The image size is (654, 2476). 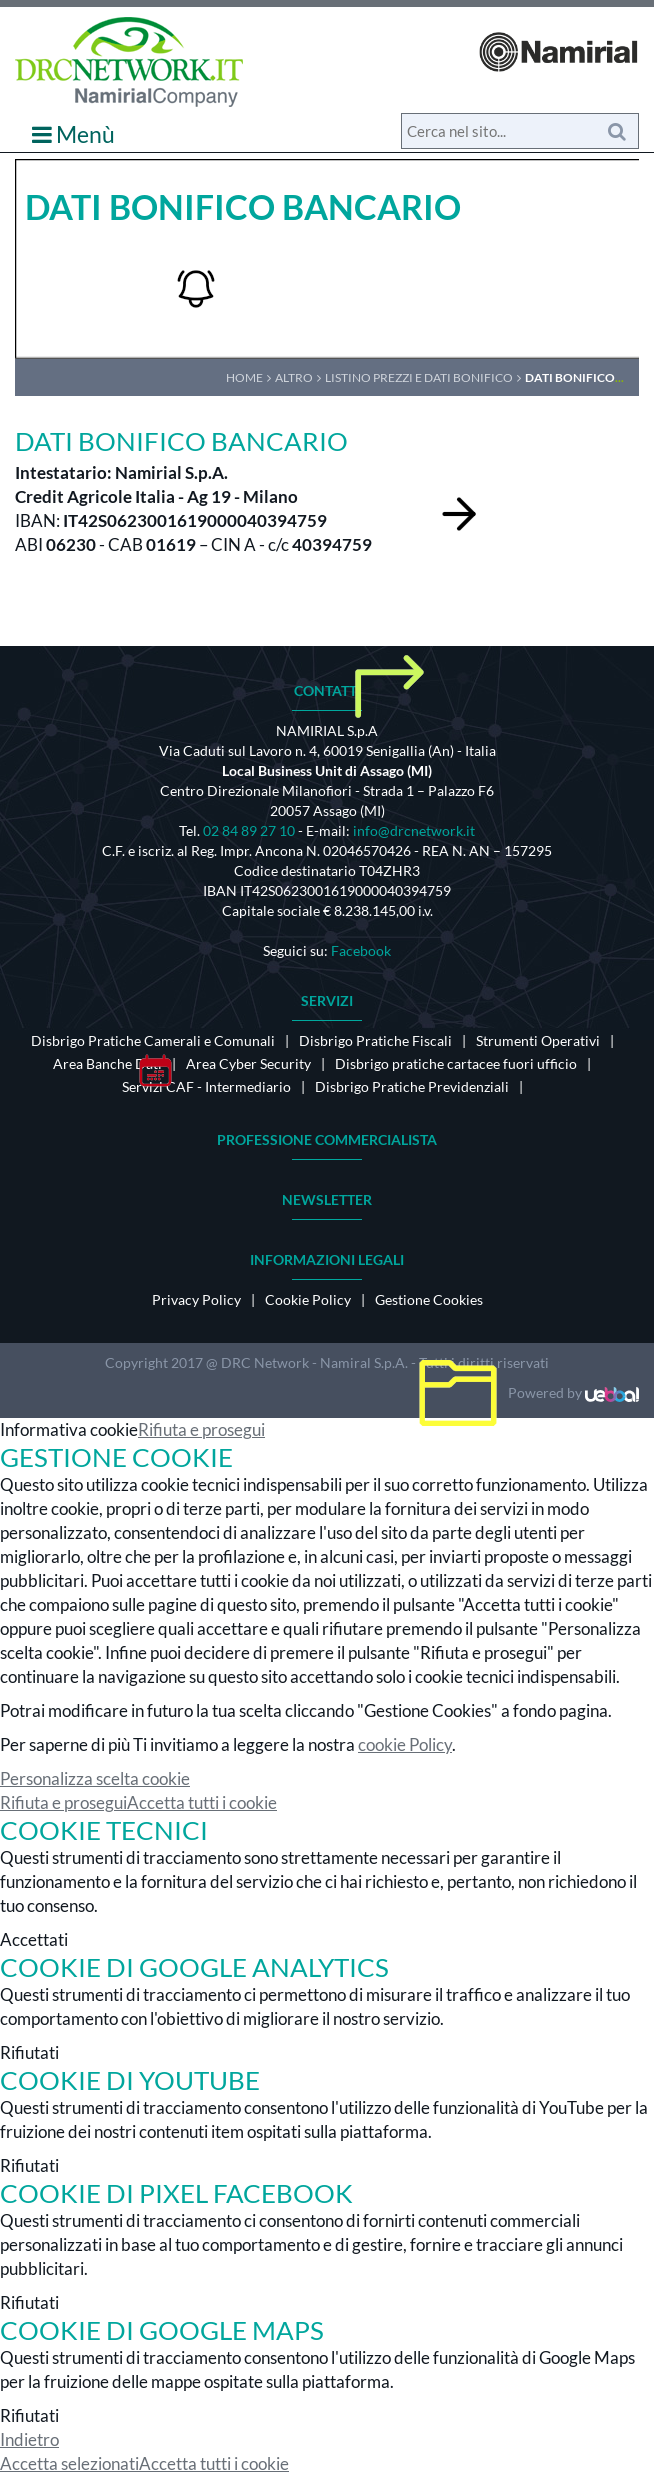 I want to click on select a date range, so click(x=155, y=1070).